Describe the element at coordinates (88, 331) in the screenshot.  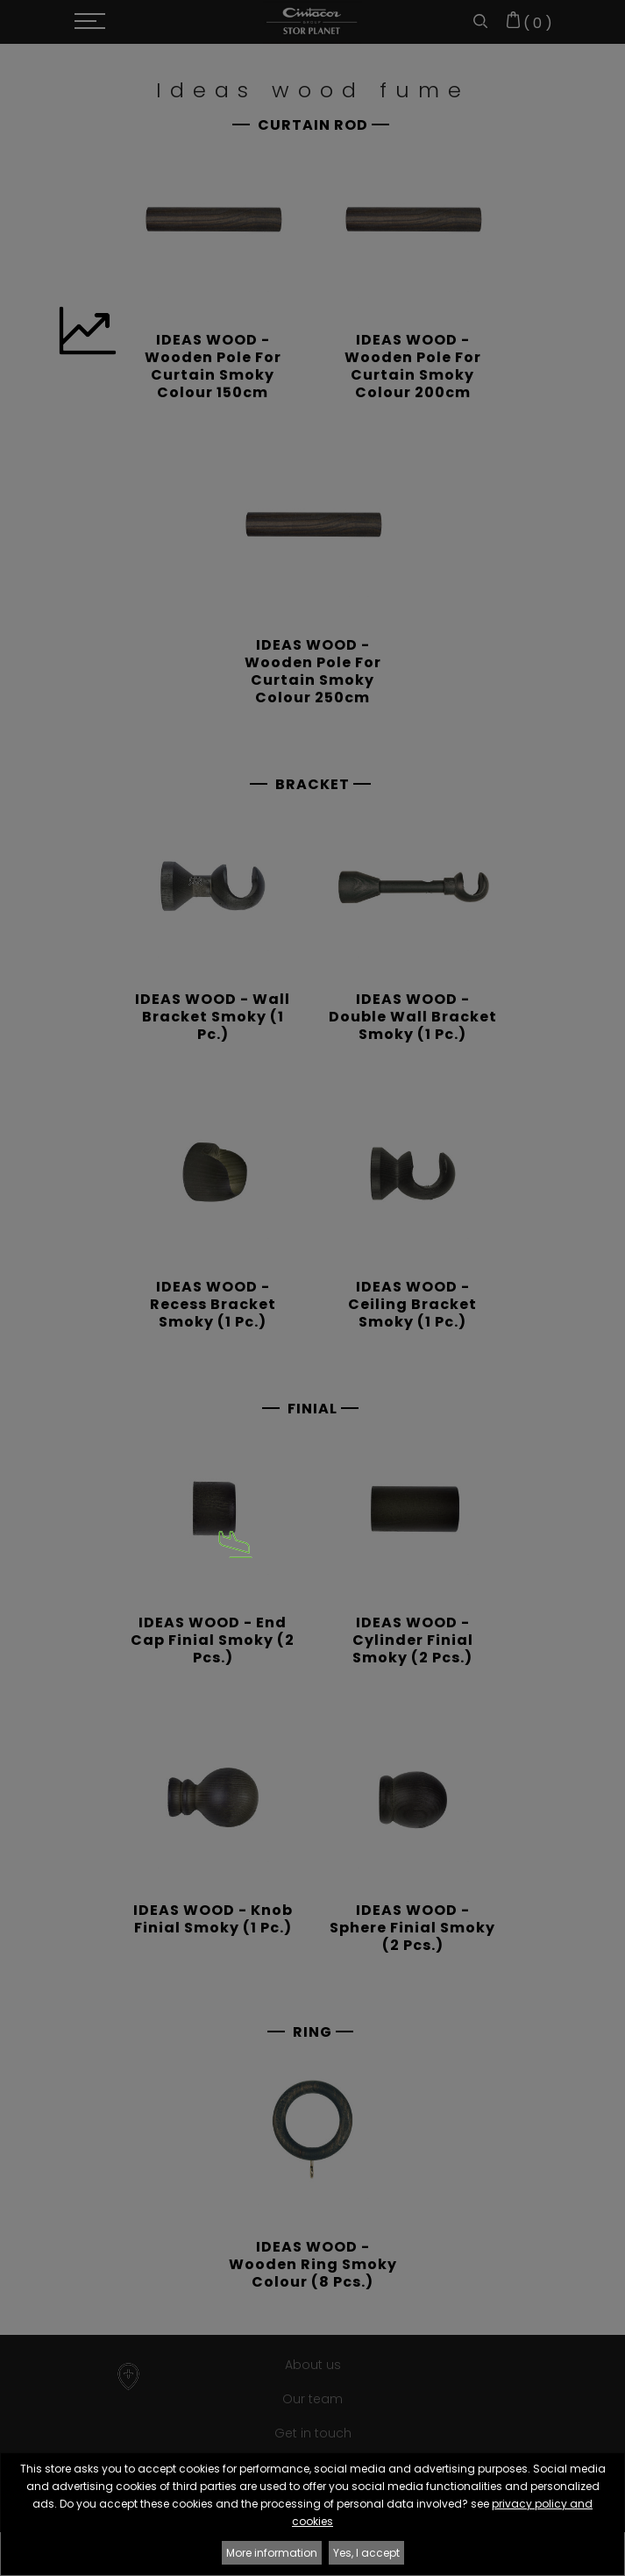
I see `view analytics or performance trends` at that location.